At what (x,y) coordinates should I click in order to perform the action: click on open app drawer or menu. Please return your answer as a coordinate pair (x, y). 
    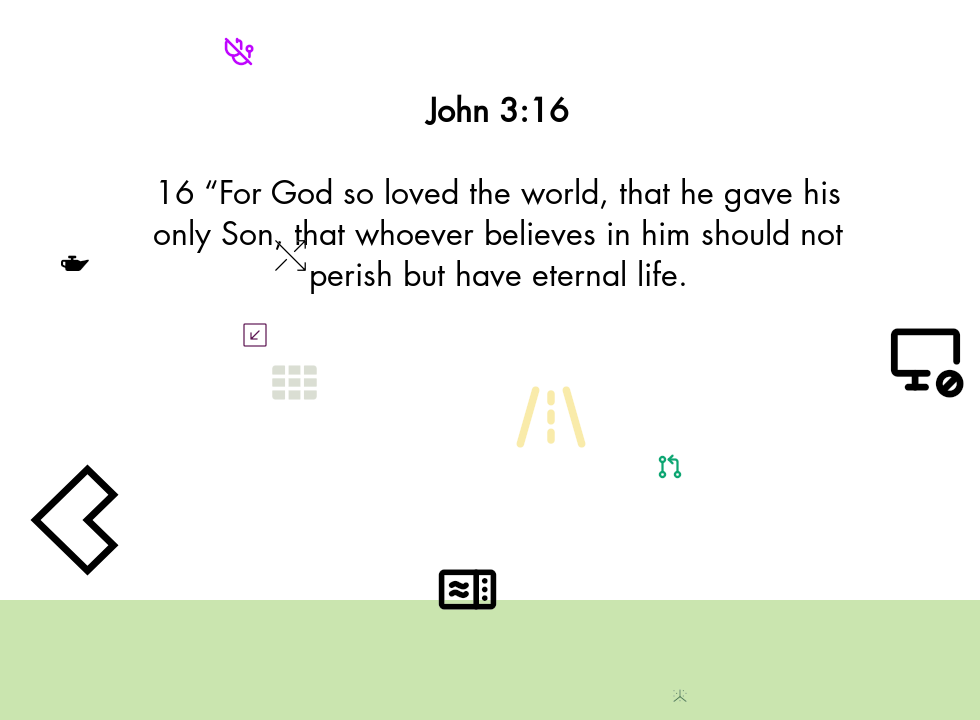
    Looking at the image, I should click on (294, 382).